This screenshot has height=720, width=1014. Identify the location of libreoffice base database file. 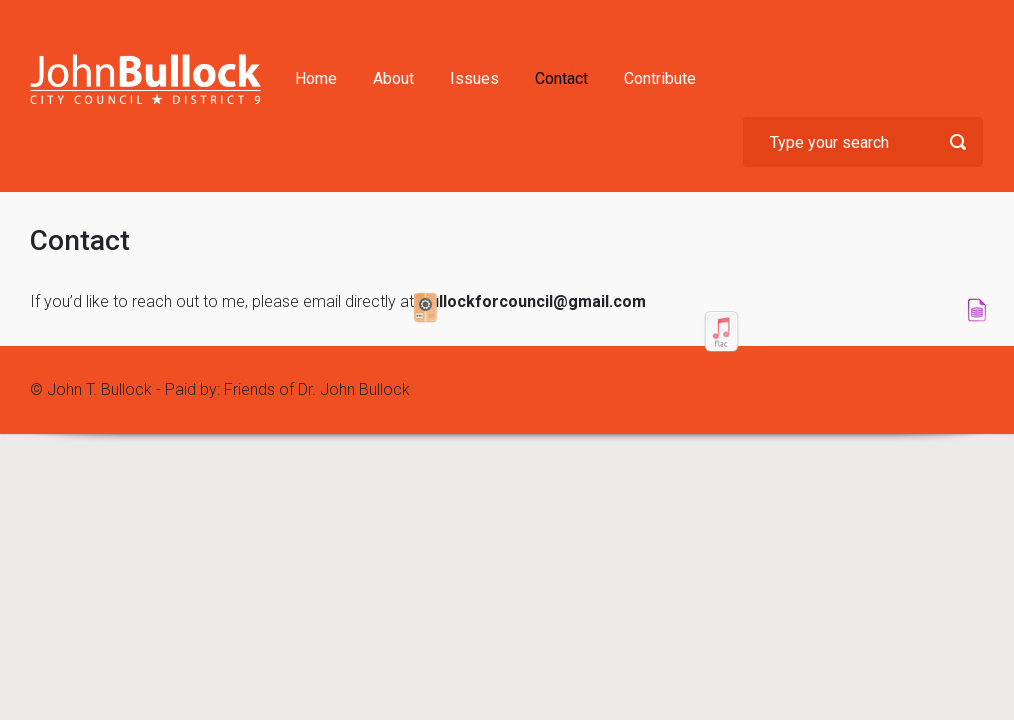
(977, 310).